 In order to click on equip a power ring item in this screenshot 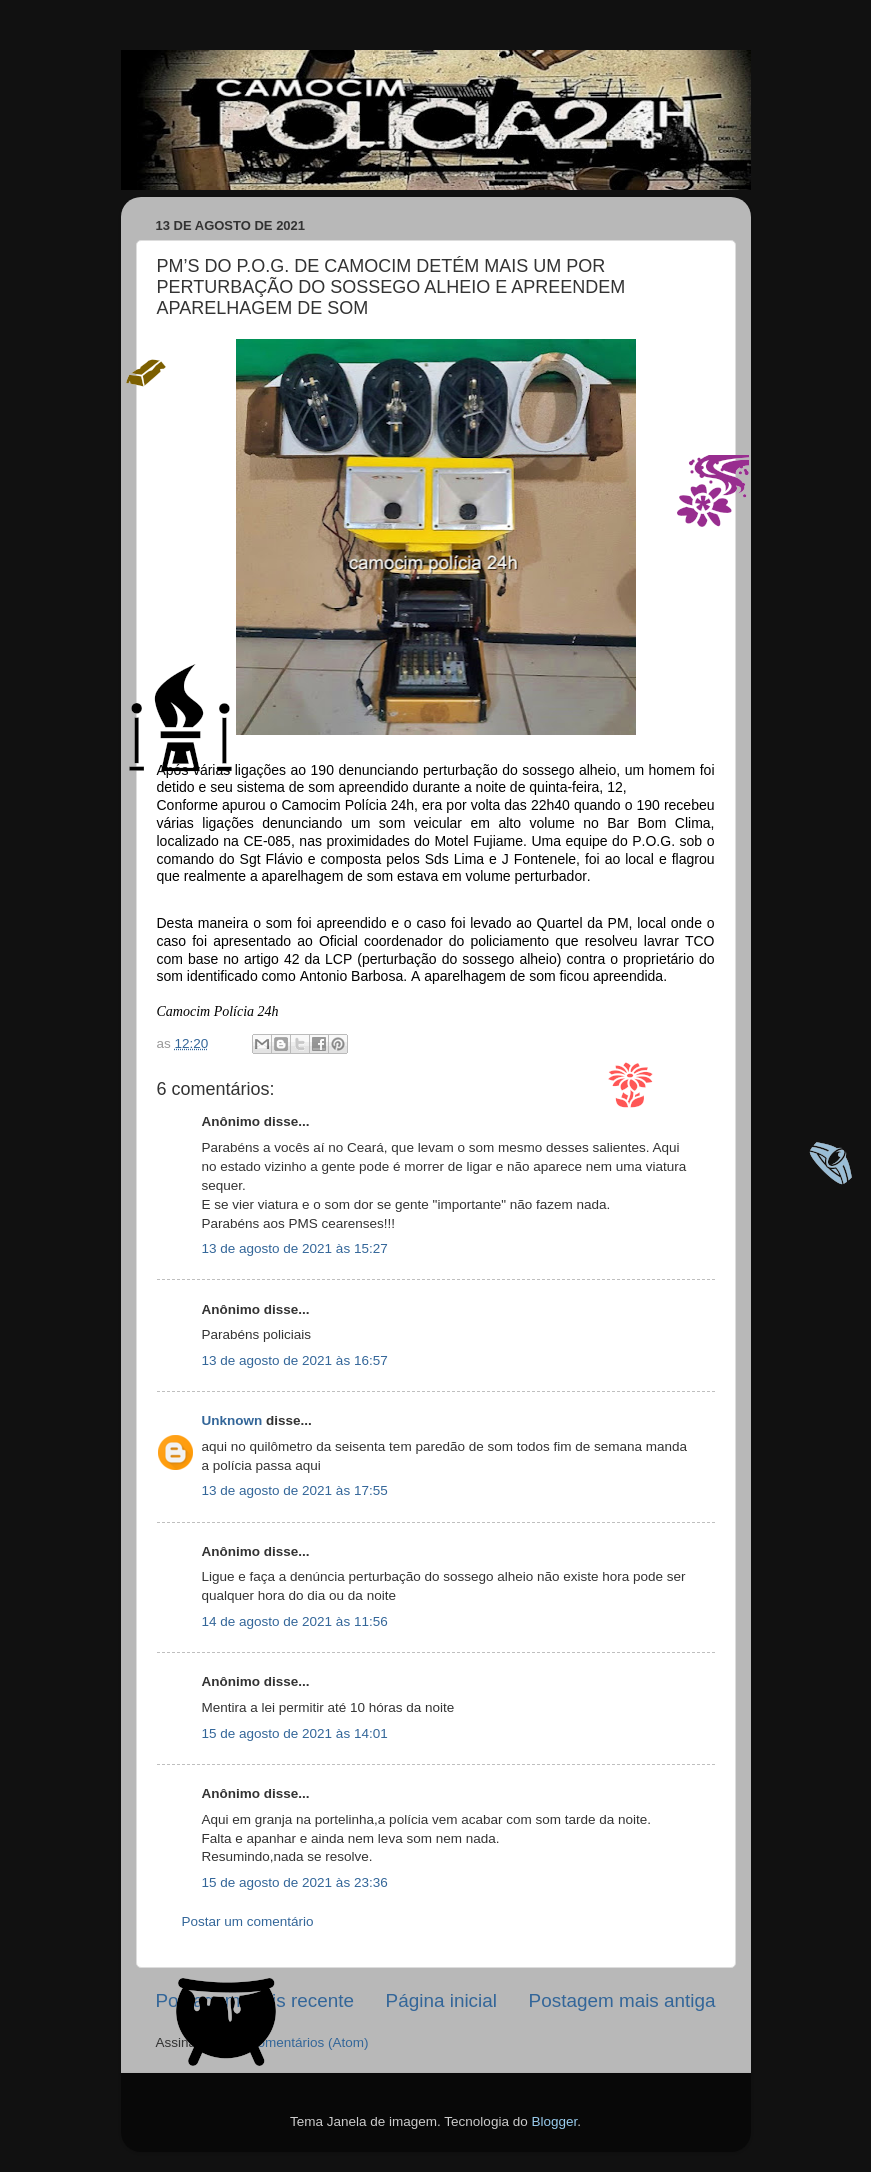, I will do `click(831, 1163)`.